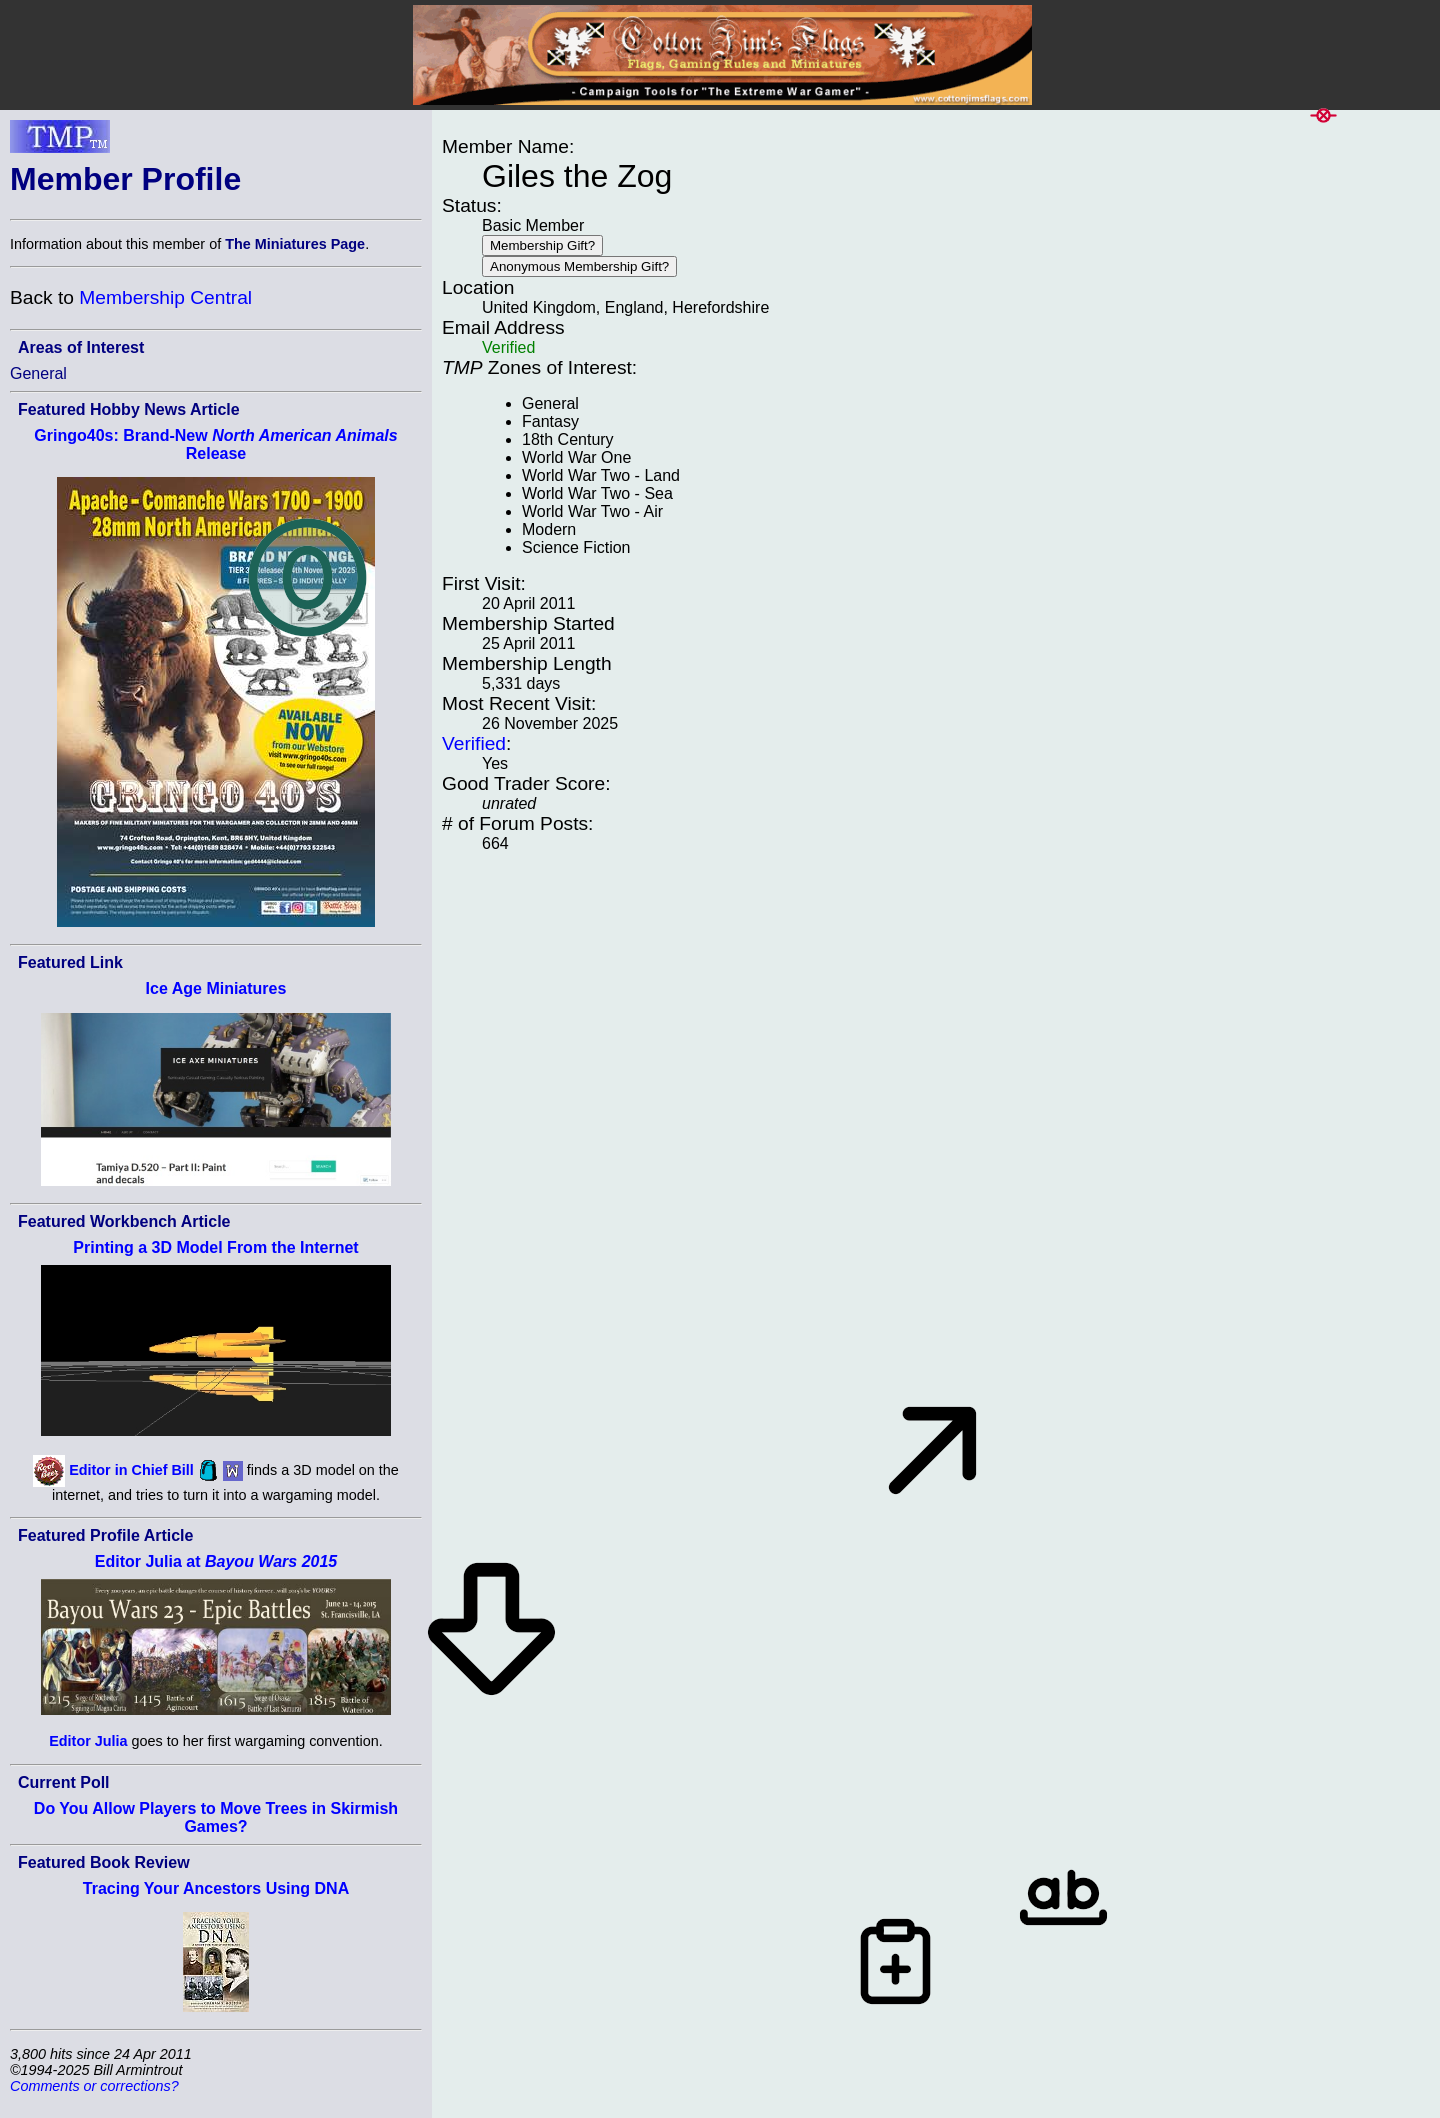  What do you see at coordinates (932, 1450) in the screenshot?
I see `open link in new tab or window` at bounding box center [932, 1450].